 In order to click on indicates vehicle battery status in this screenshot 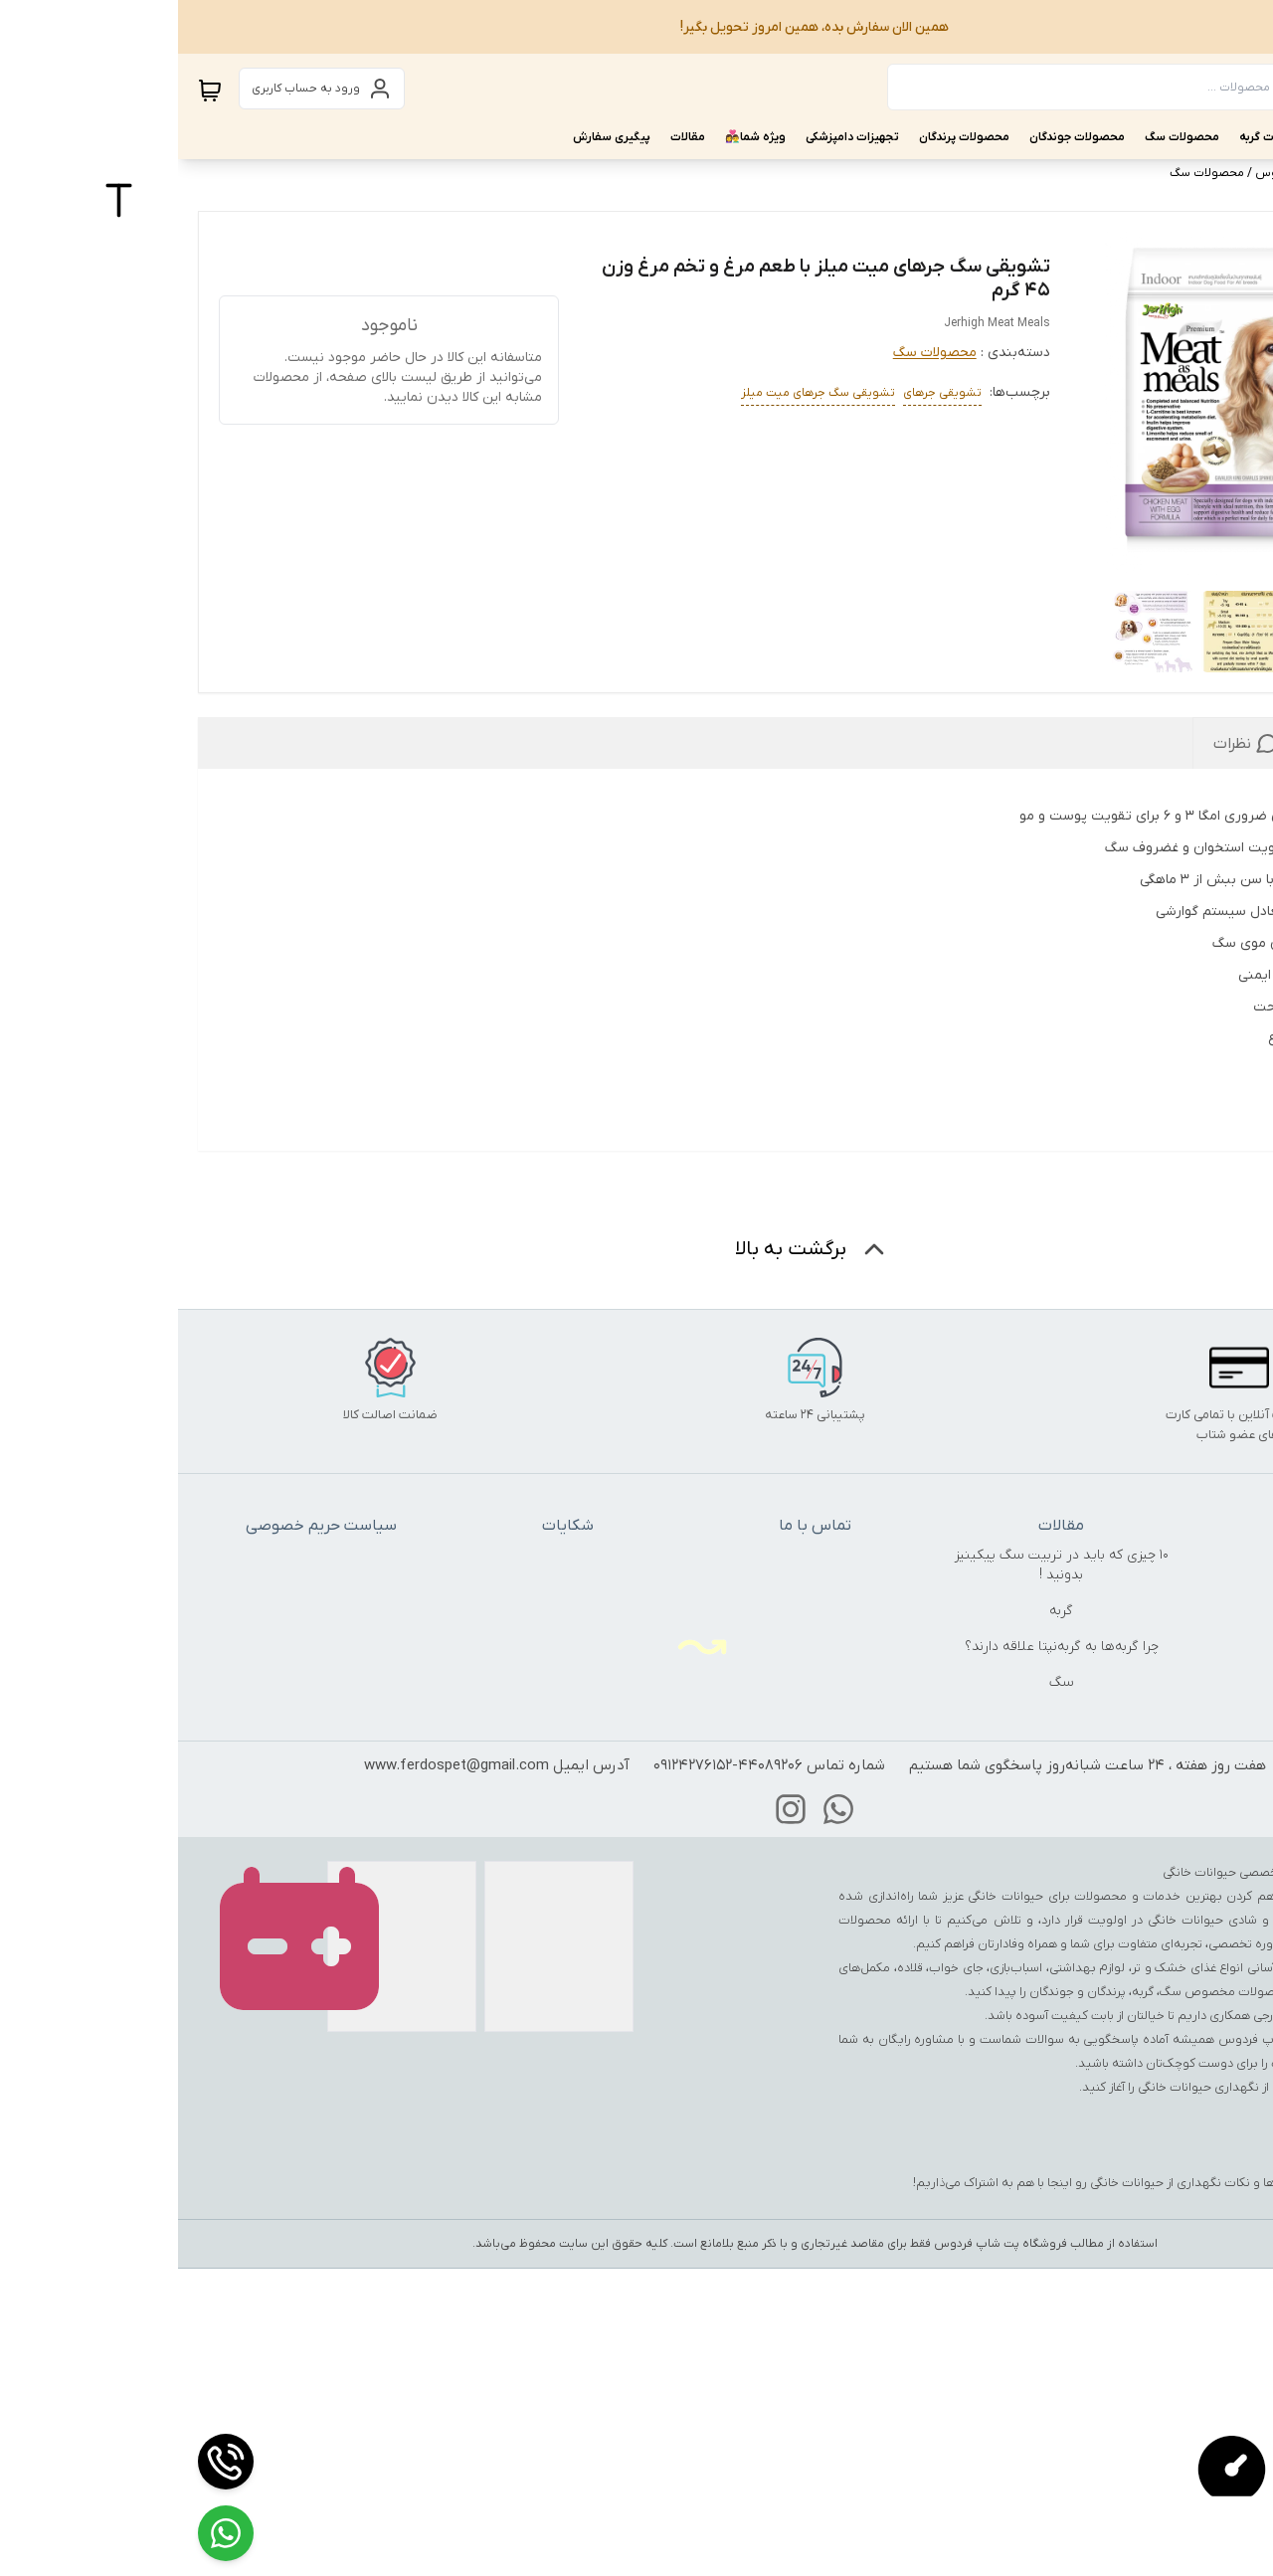, I will do `click(299, 1946)`.